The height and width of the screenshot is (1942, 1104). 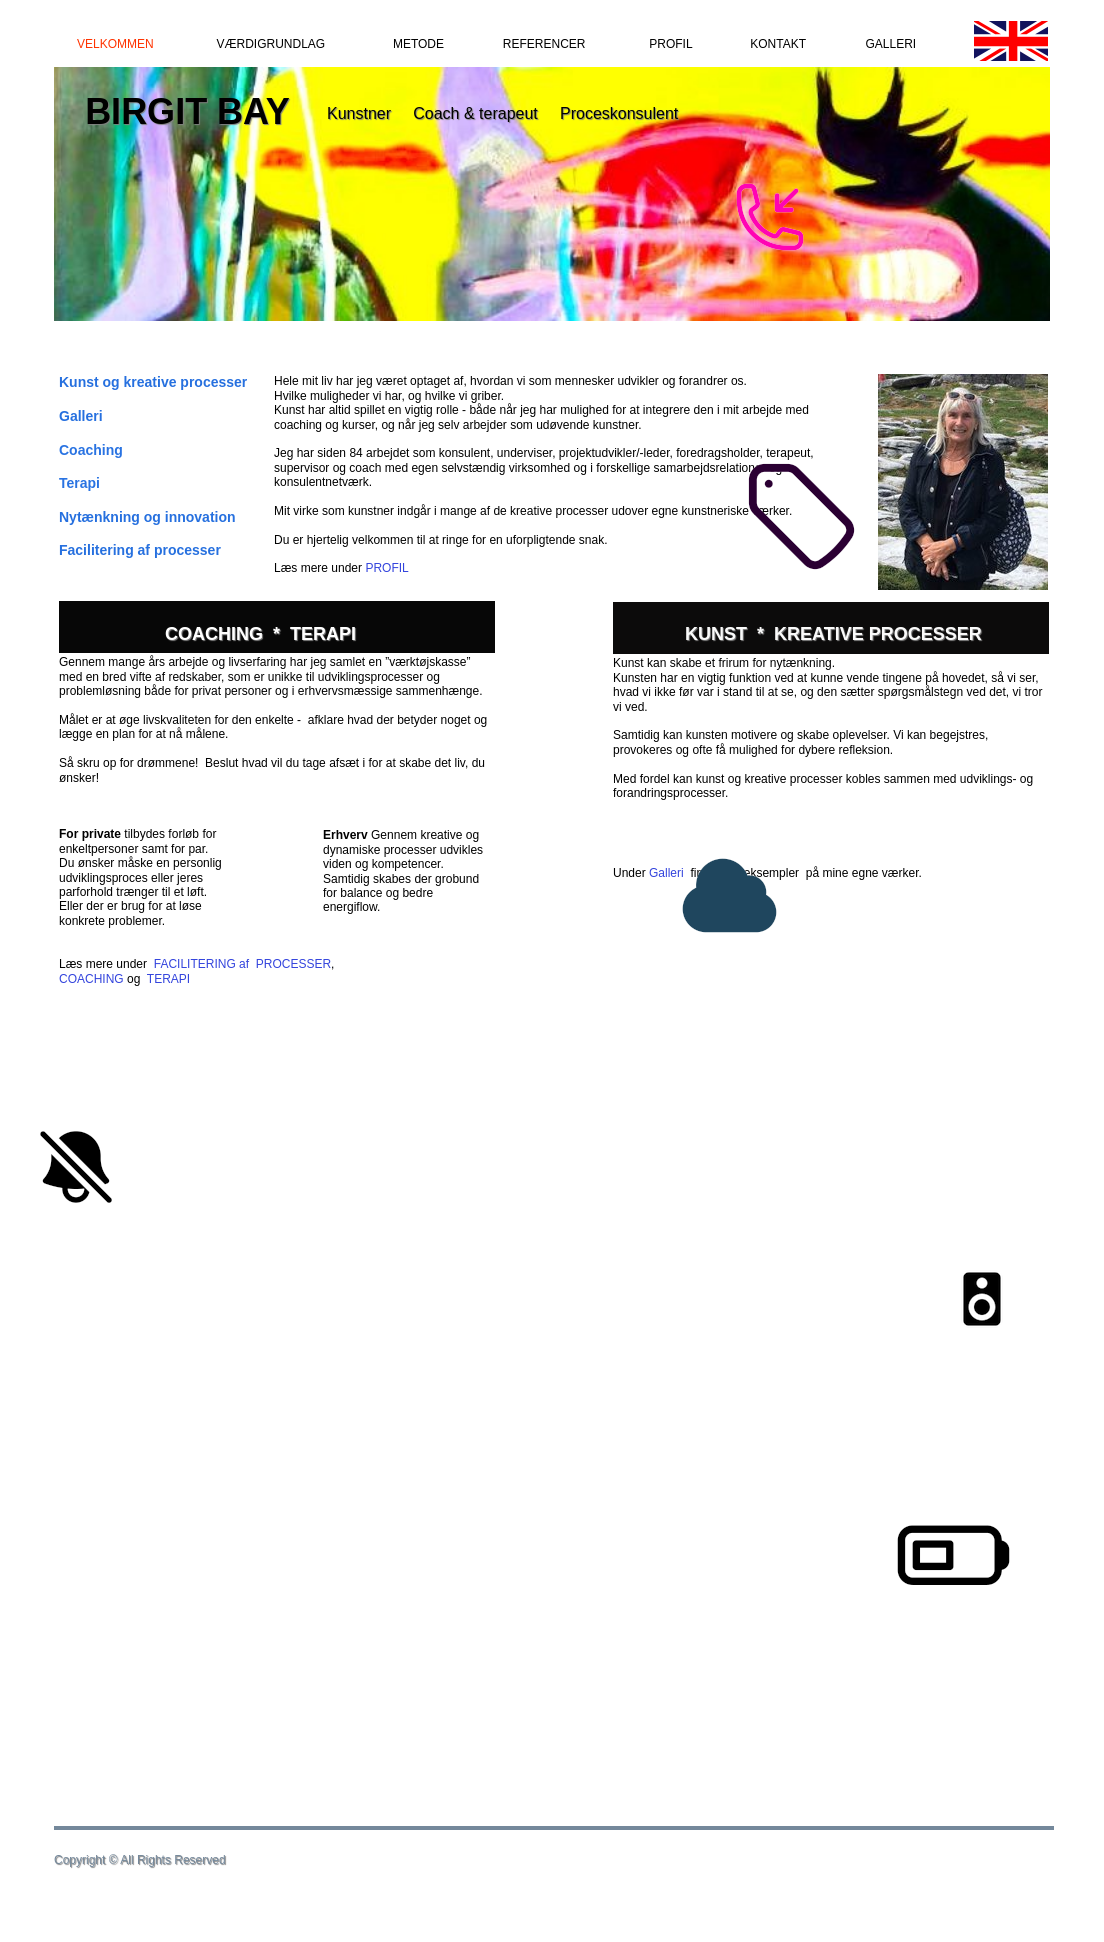 I want to click on incoming call notification, so click(x=770, y=217).